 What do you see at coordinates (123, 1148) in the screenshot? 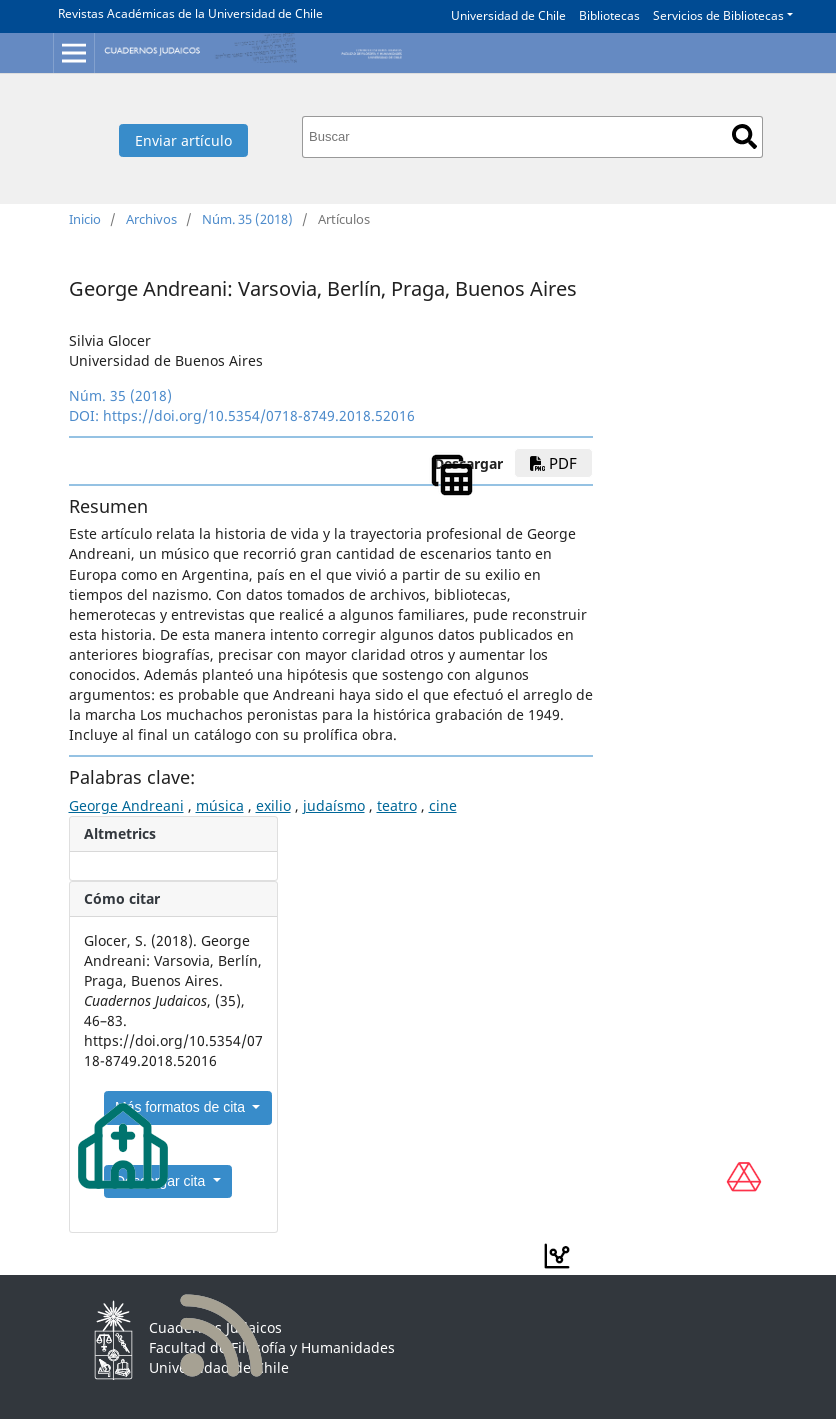
I see `view nearby churches or places of worship` at bounding box center [123, 1148].